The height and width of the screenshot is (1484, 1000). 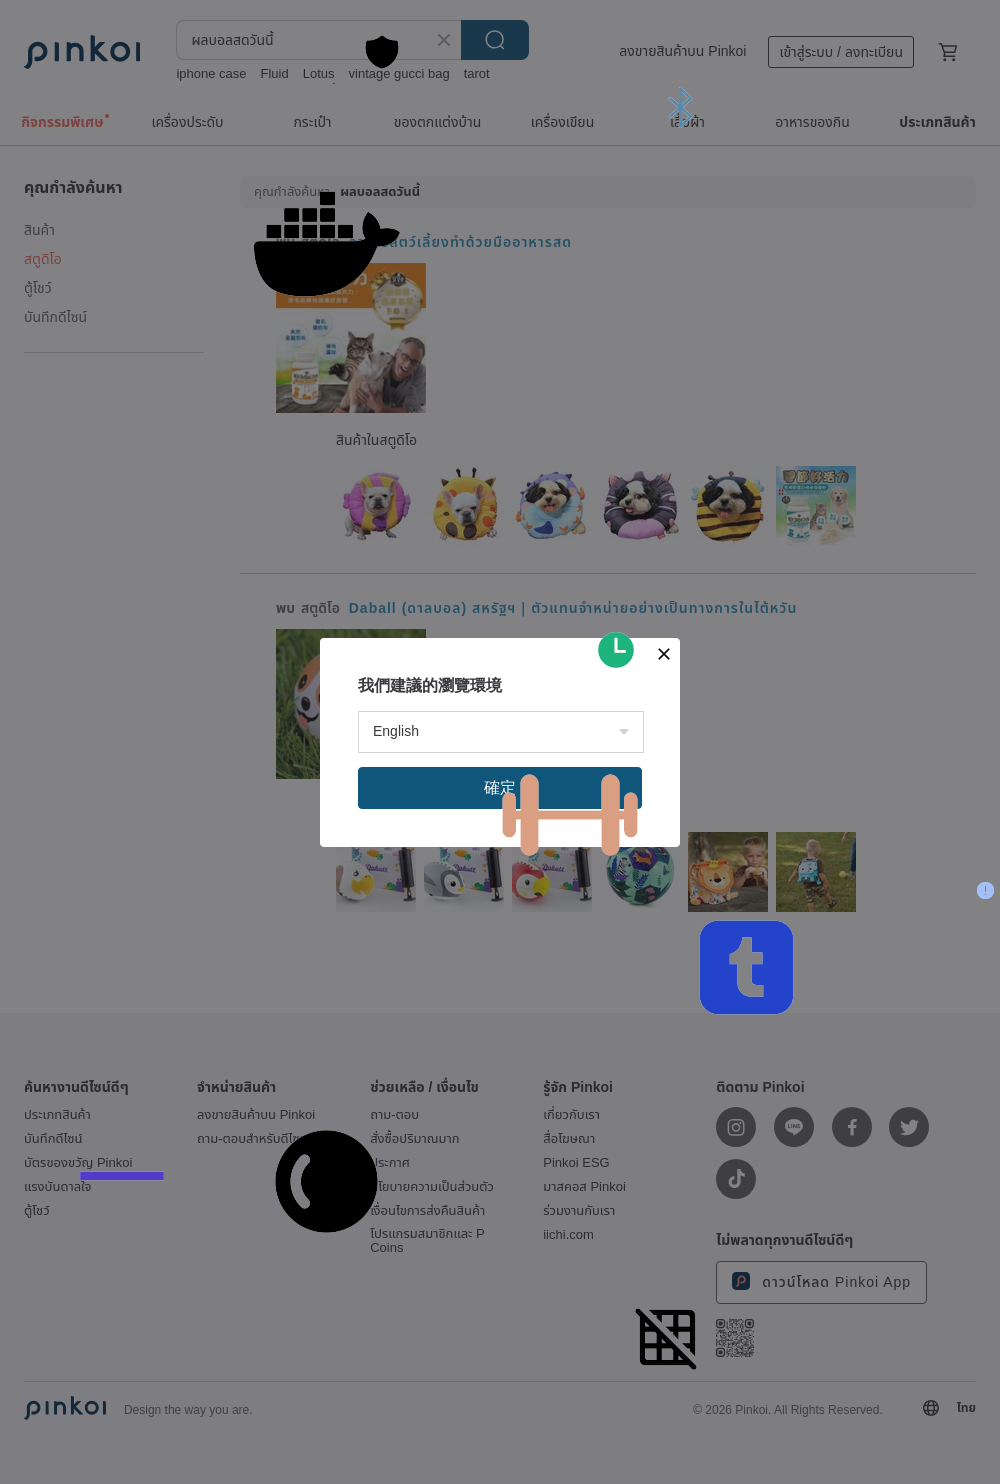 What do you see at coordinates (667, 1337) in the screenshot?
I see `disable grid view` at bounding box center [667, 1337].